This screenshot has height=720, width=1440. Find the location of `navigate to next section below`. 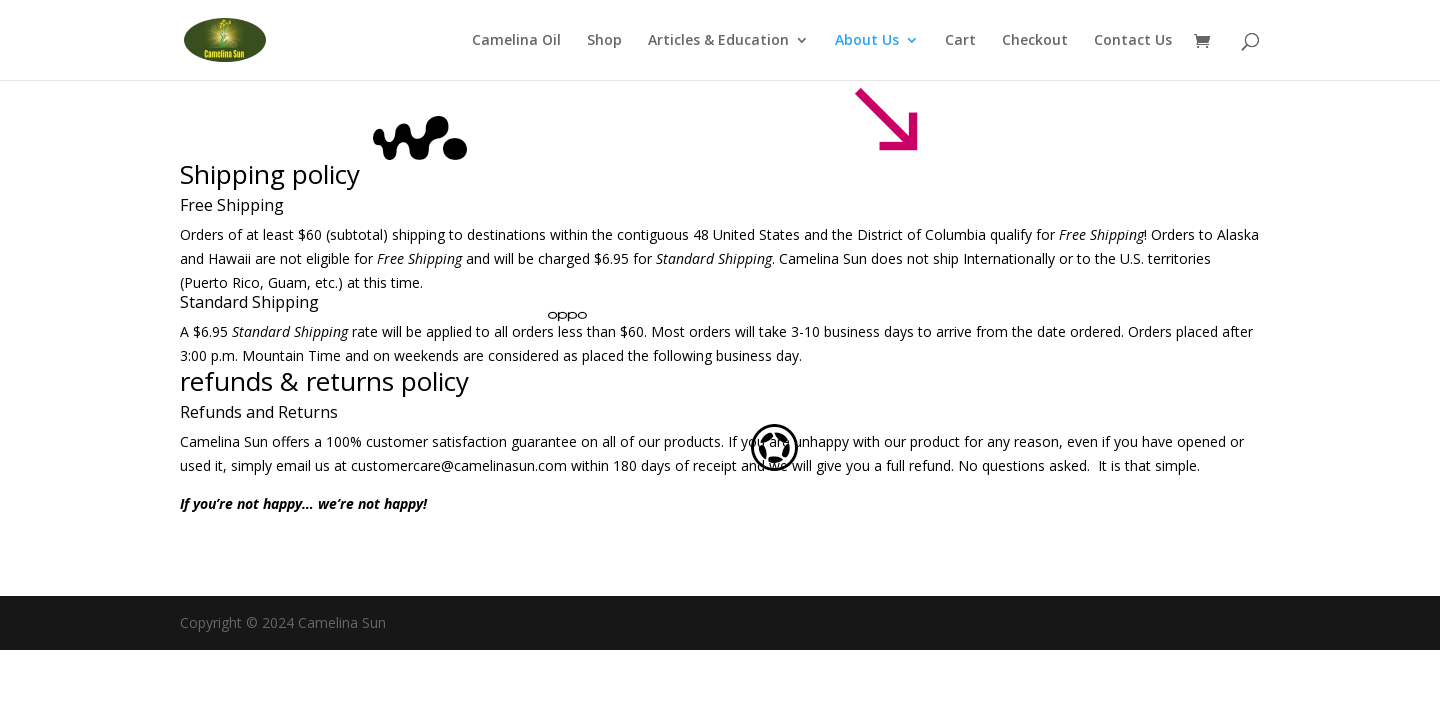

navigate to next section below is located at coordinates (887, 120).